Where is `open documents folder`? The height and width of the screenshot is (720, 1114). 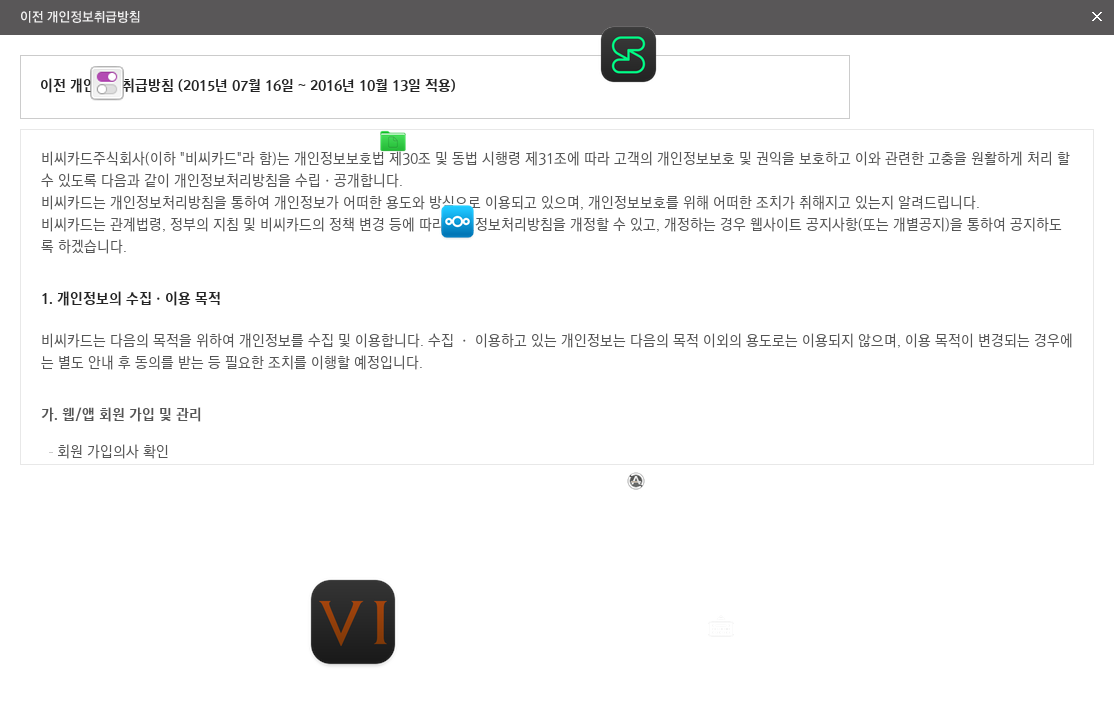 open documents folder is located at coordinates (393, 141).